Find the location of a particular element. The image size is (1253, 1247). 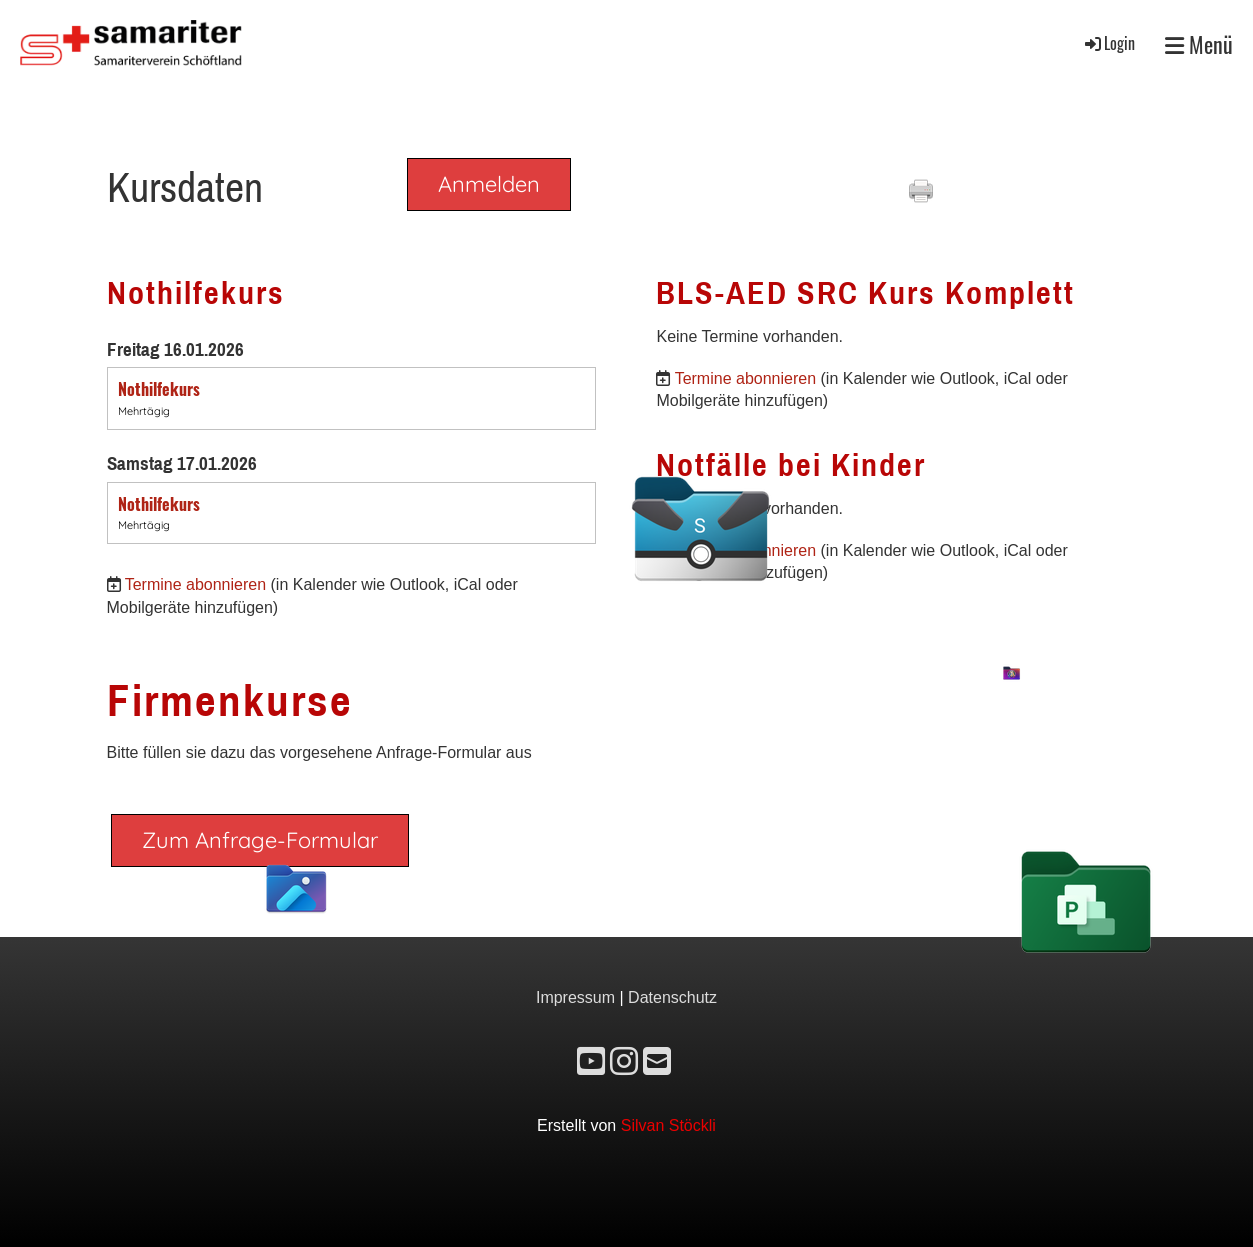

open pictures folder is located at coordinates (296, 890).